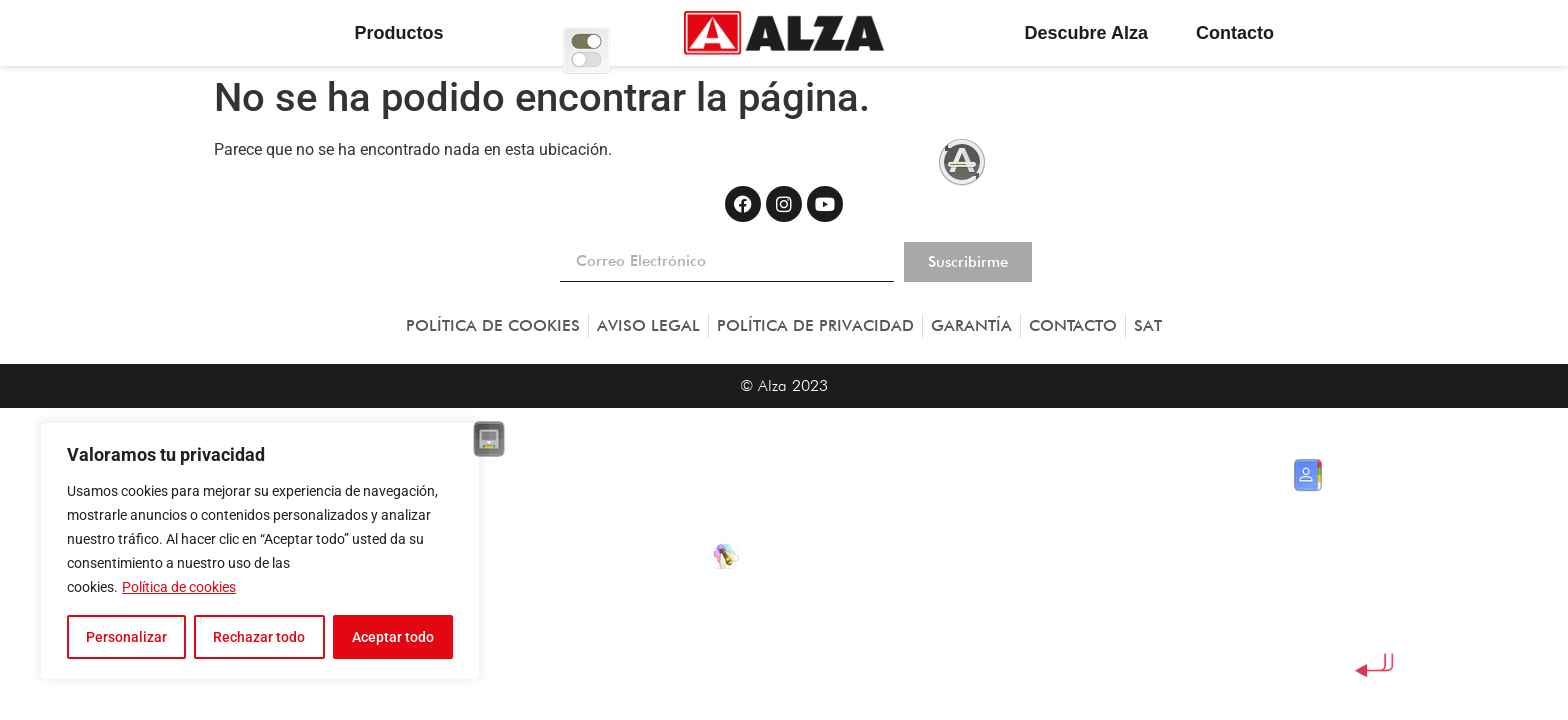 The image size is (1568, 720). What do you see at coordinates (962, 162) in the screenshot?
I see `open the software updater application` at bounding box center [962, 162].